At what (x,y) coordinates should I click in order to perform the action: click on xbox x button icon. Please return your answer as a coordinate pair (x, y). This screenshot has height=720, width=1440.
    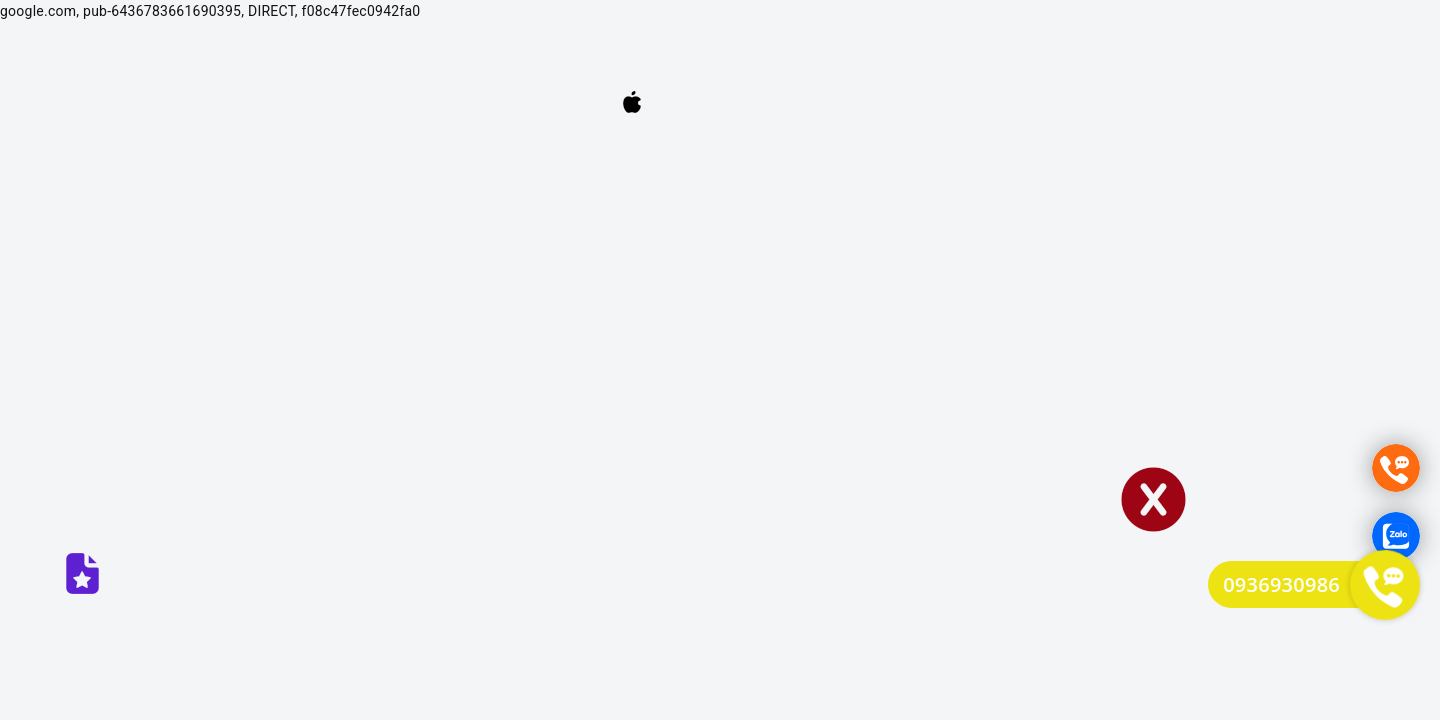
    Looking at the image, I should click on (1153, 499).